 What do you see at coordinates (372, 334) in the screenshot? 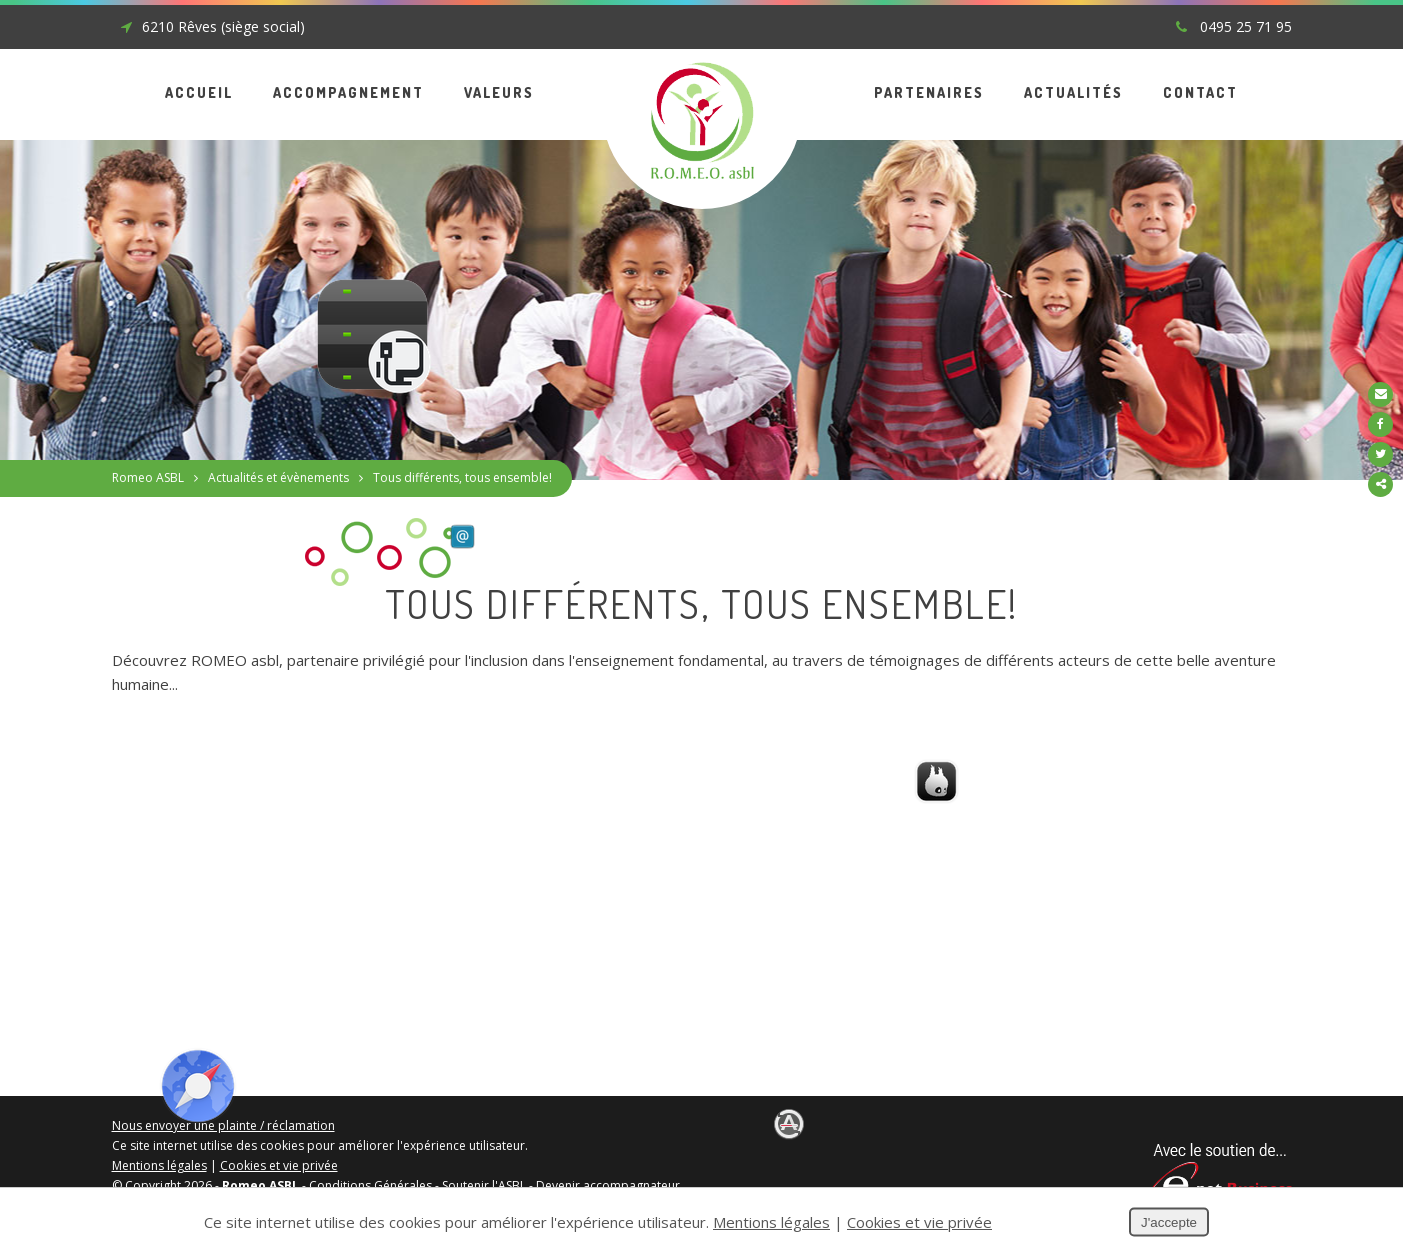
I see `configure dhcp server settings` at bounding box center [372, 334].